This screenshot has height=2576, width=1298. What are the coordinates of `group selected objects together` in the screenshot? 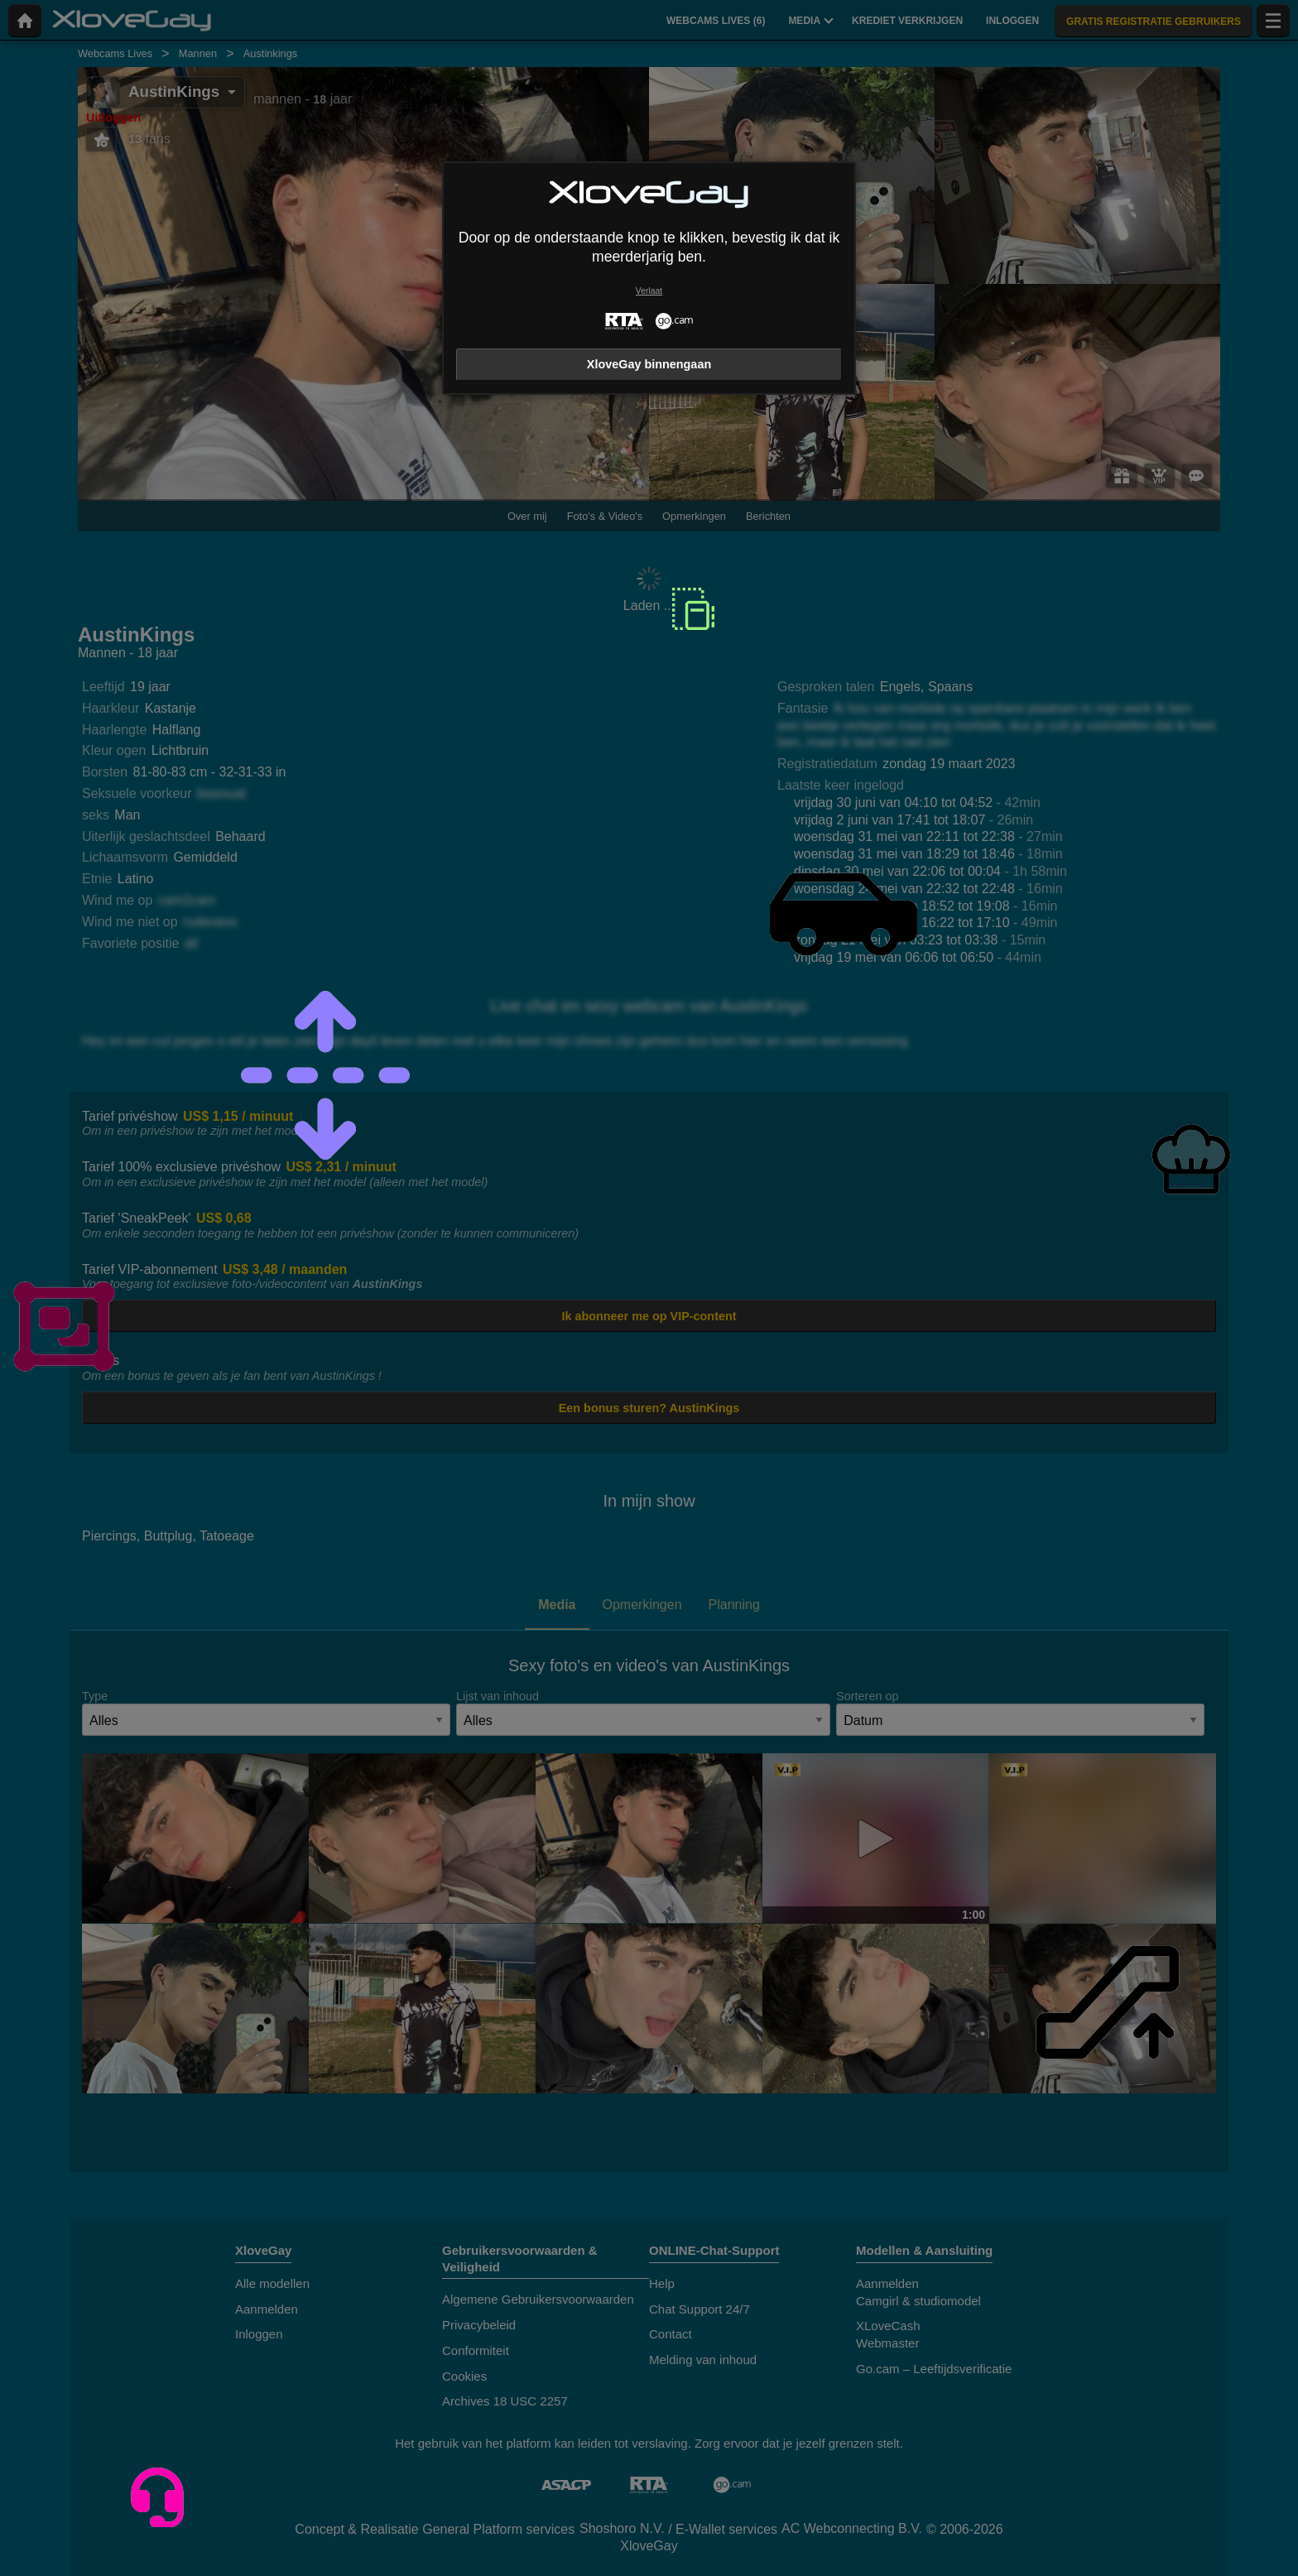 It's located at (64, 1326).